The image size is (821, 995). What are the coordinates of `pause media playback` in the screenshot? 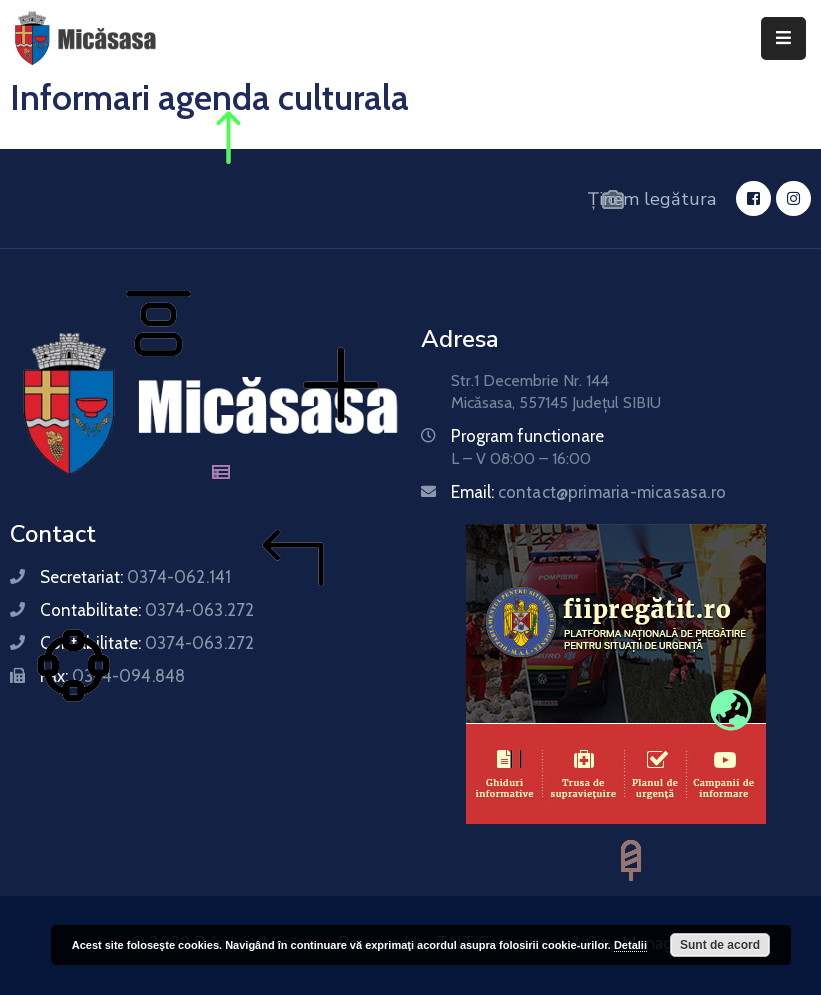 It's located at (516, 759).